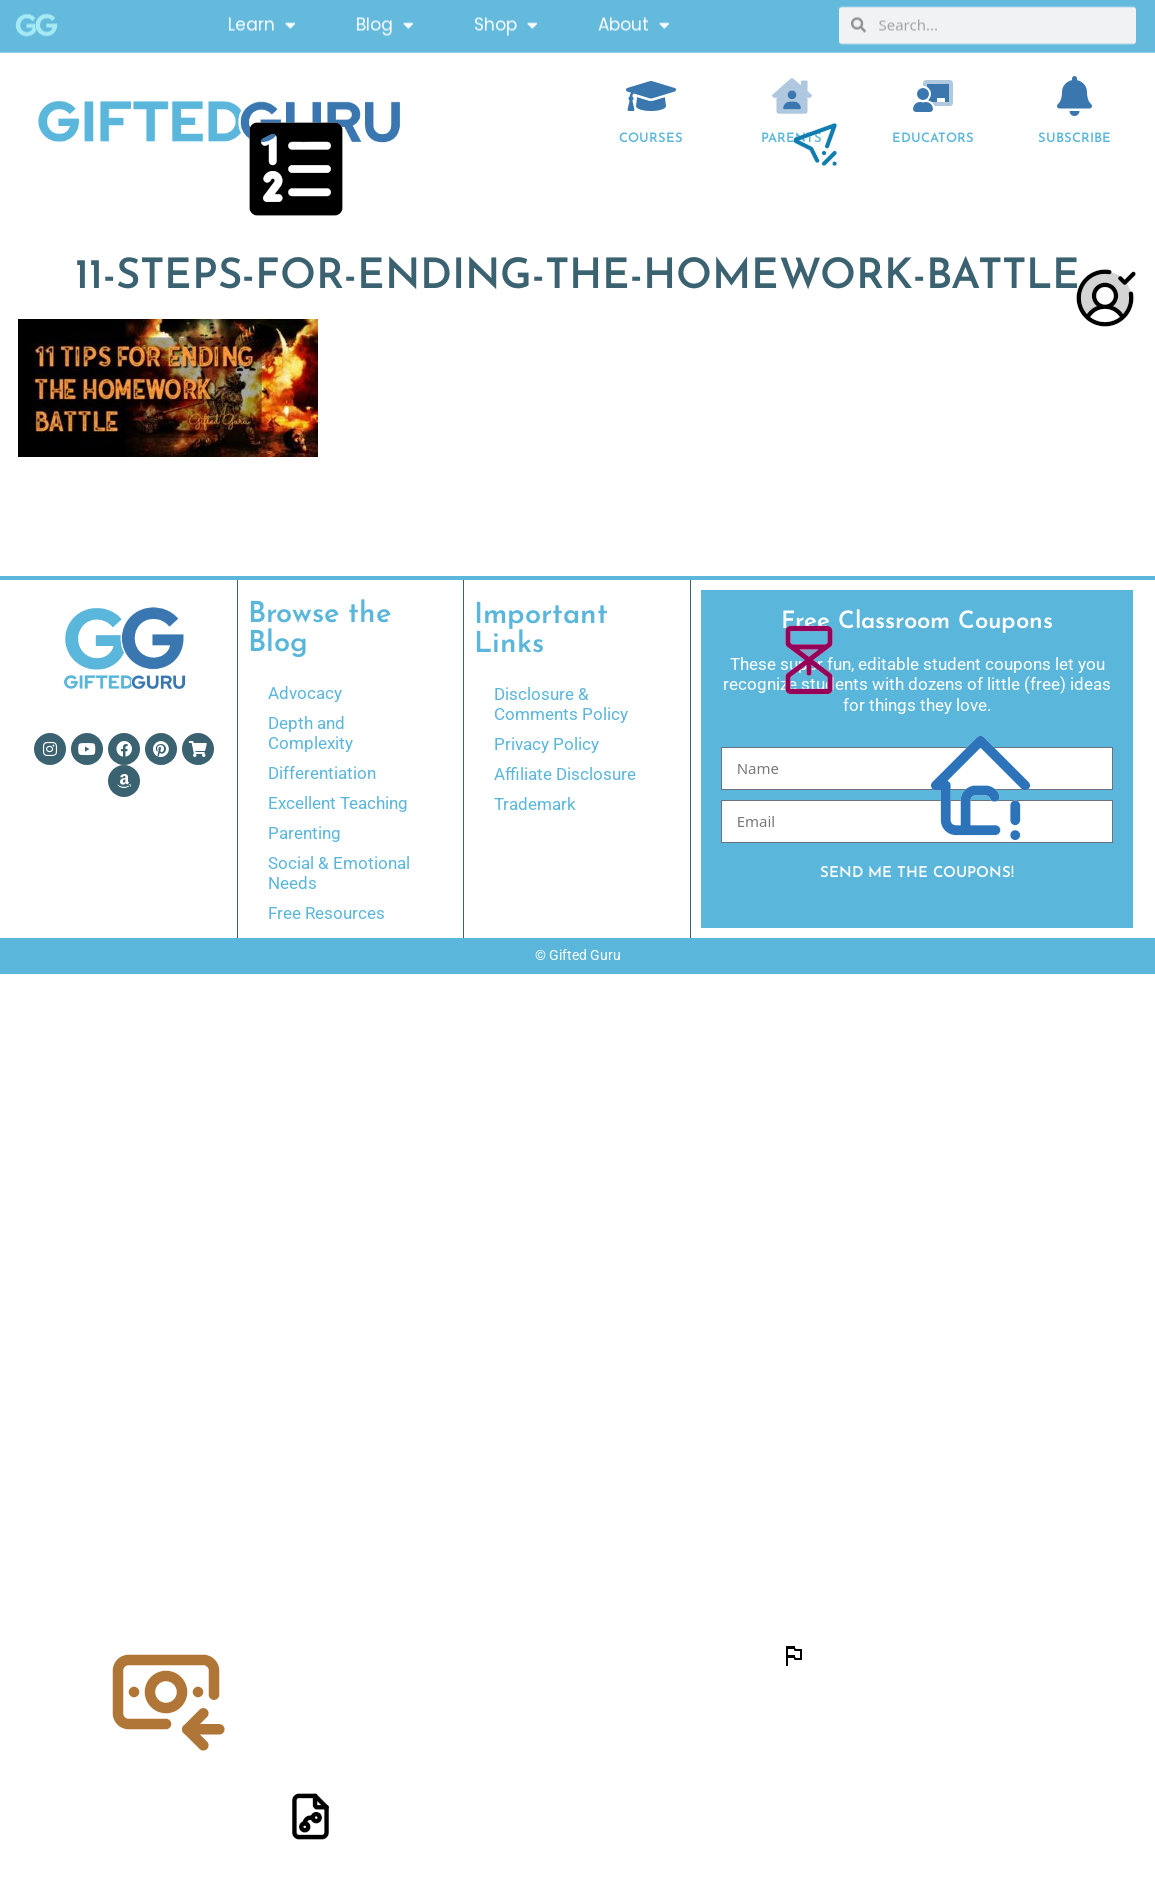 This screenshot has height=1884, width=1155. I want to click on indicates a task or process in progress, so click(809, 660).